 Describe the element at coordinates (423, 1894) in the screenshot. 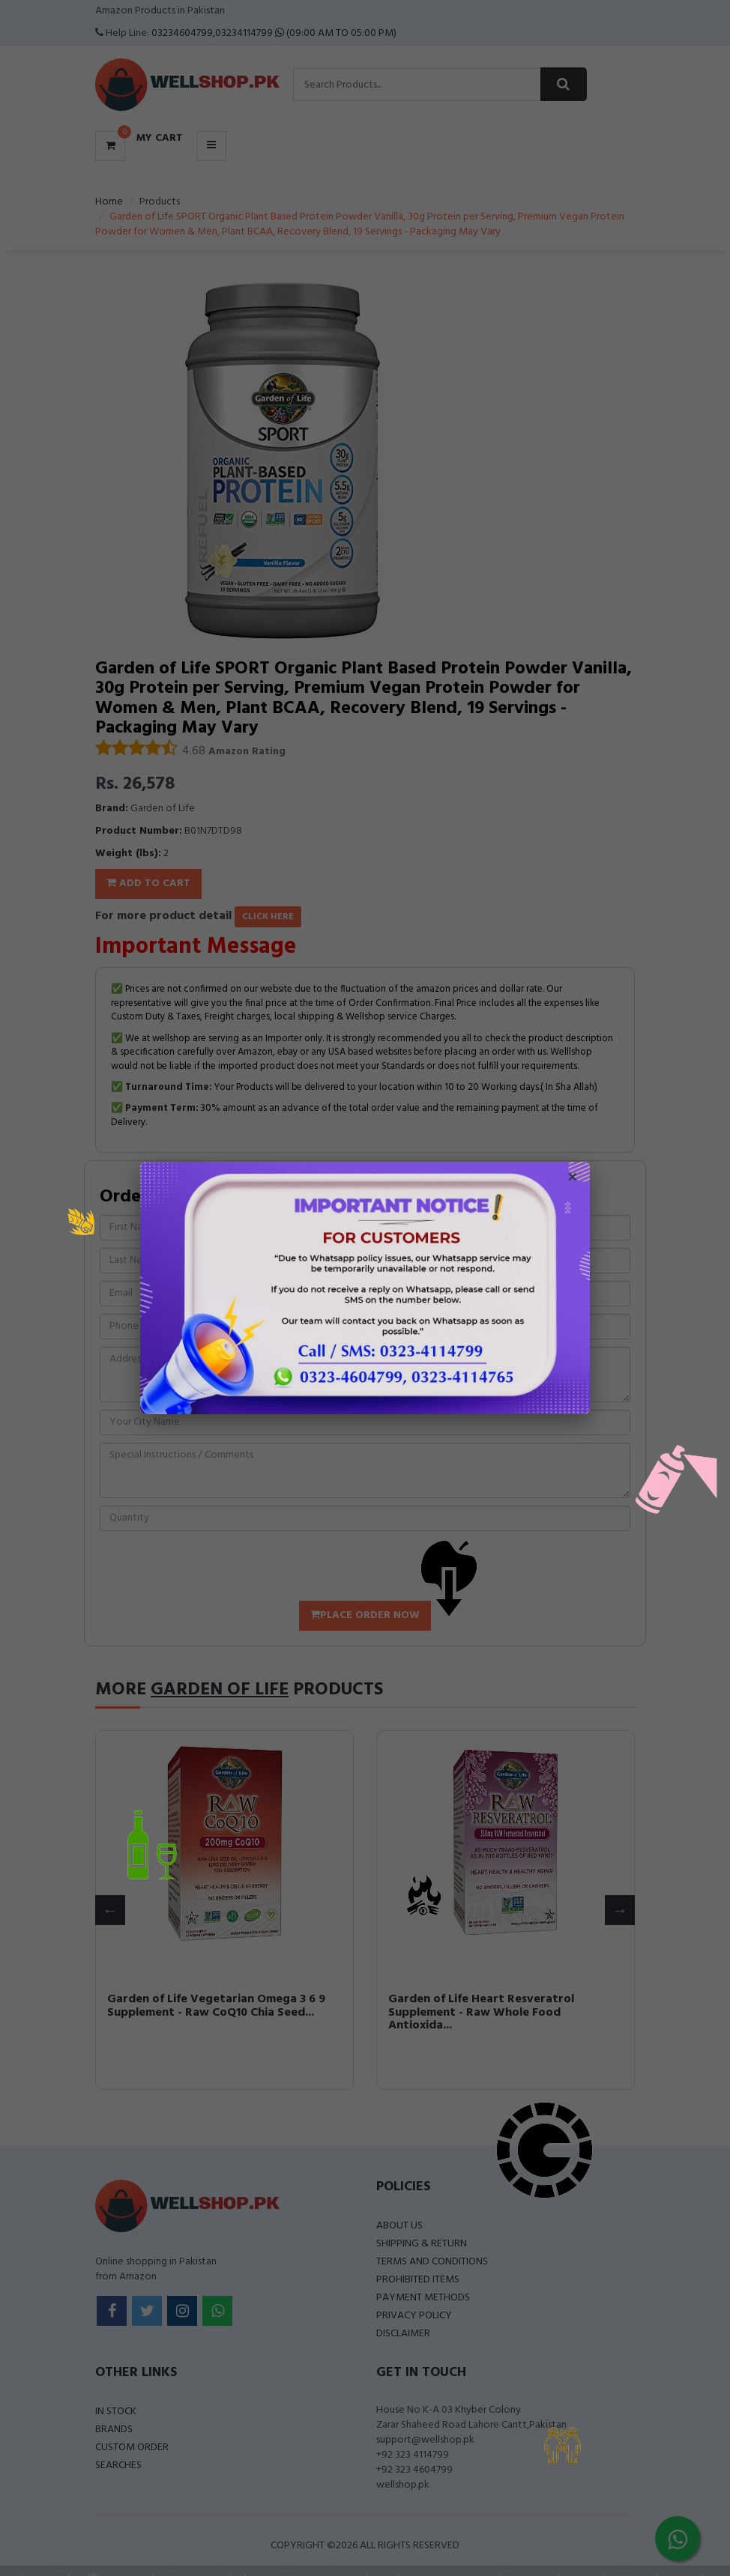

I see `access camping or outdoor activity features` at that location.